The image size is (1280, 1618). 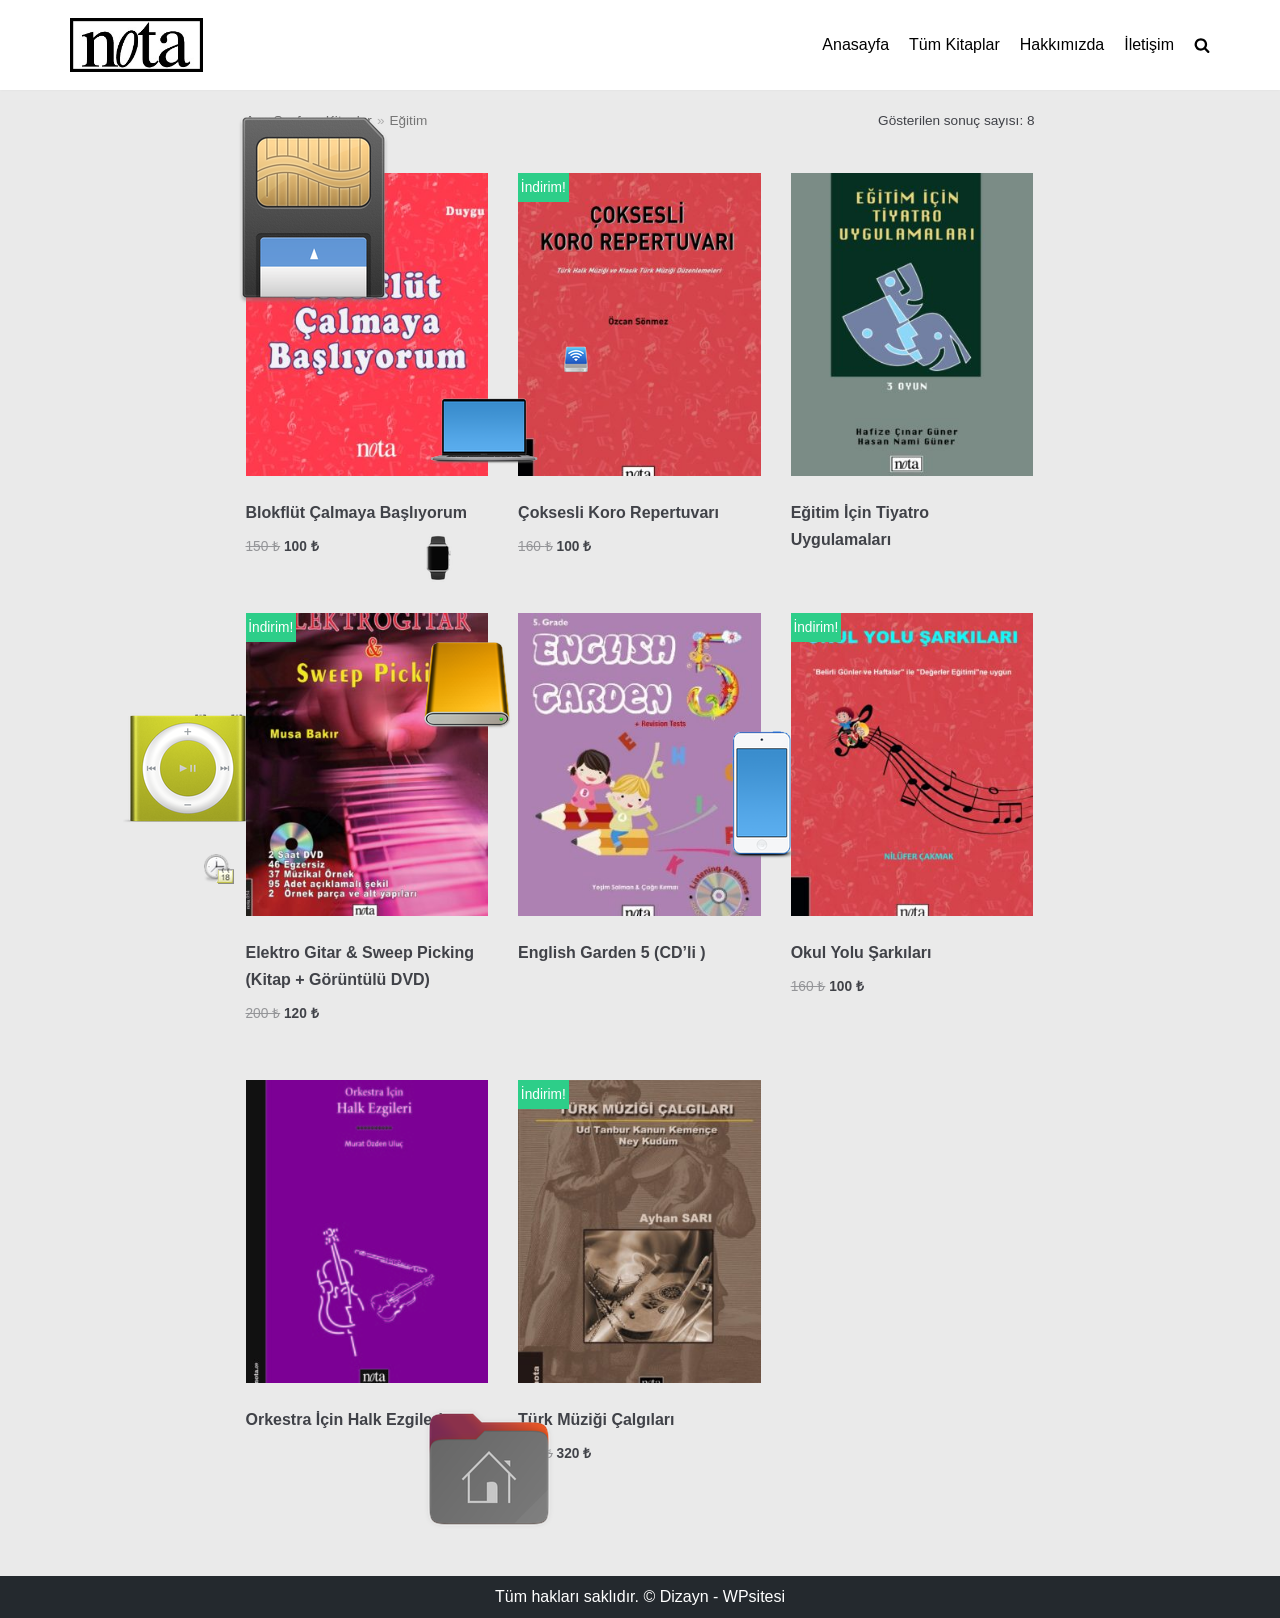 What do you see at coordinates (188, 768) in the screenshot?
I see `iPod shuffle device connected` at bounding box center [188, 768].